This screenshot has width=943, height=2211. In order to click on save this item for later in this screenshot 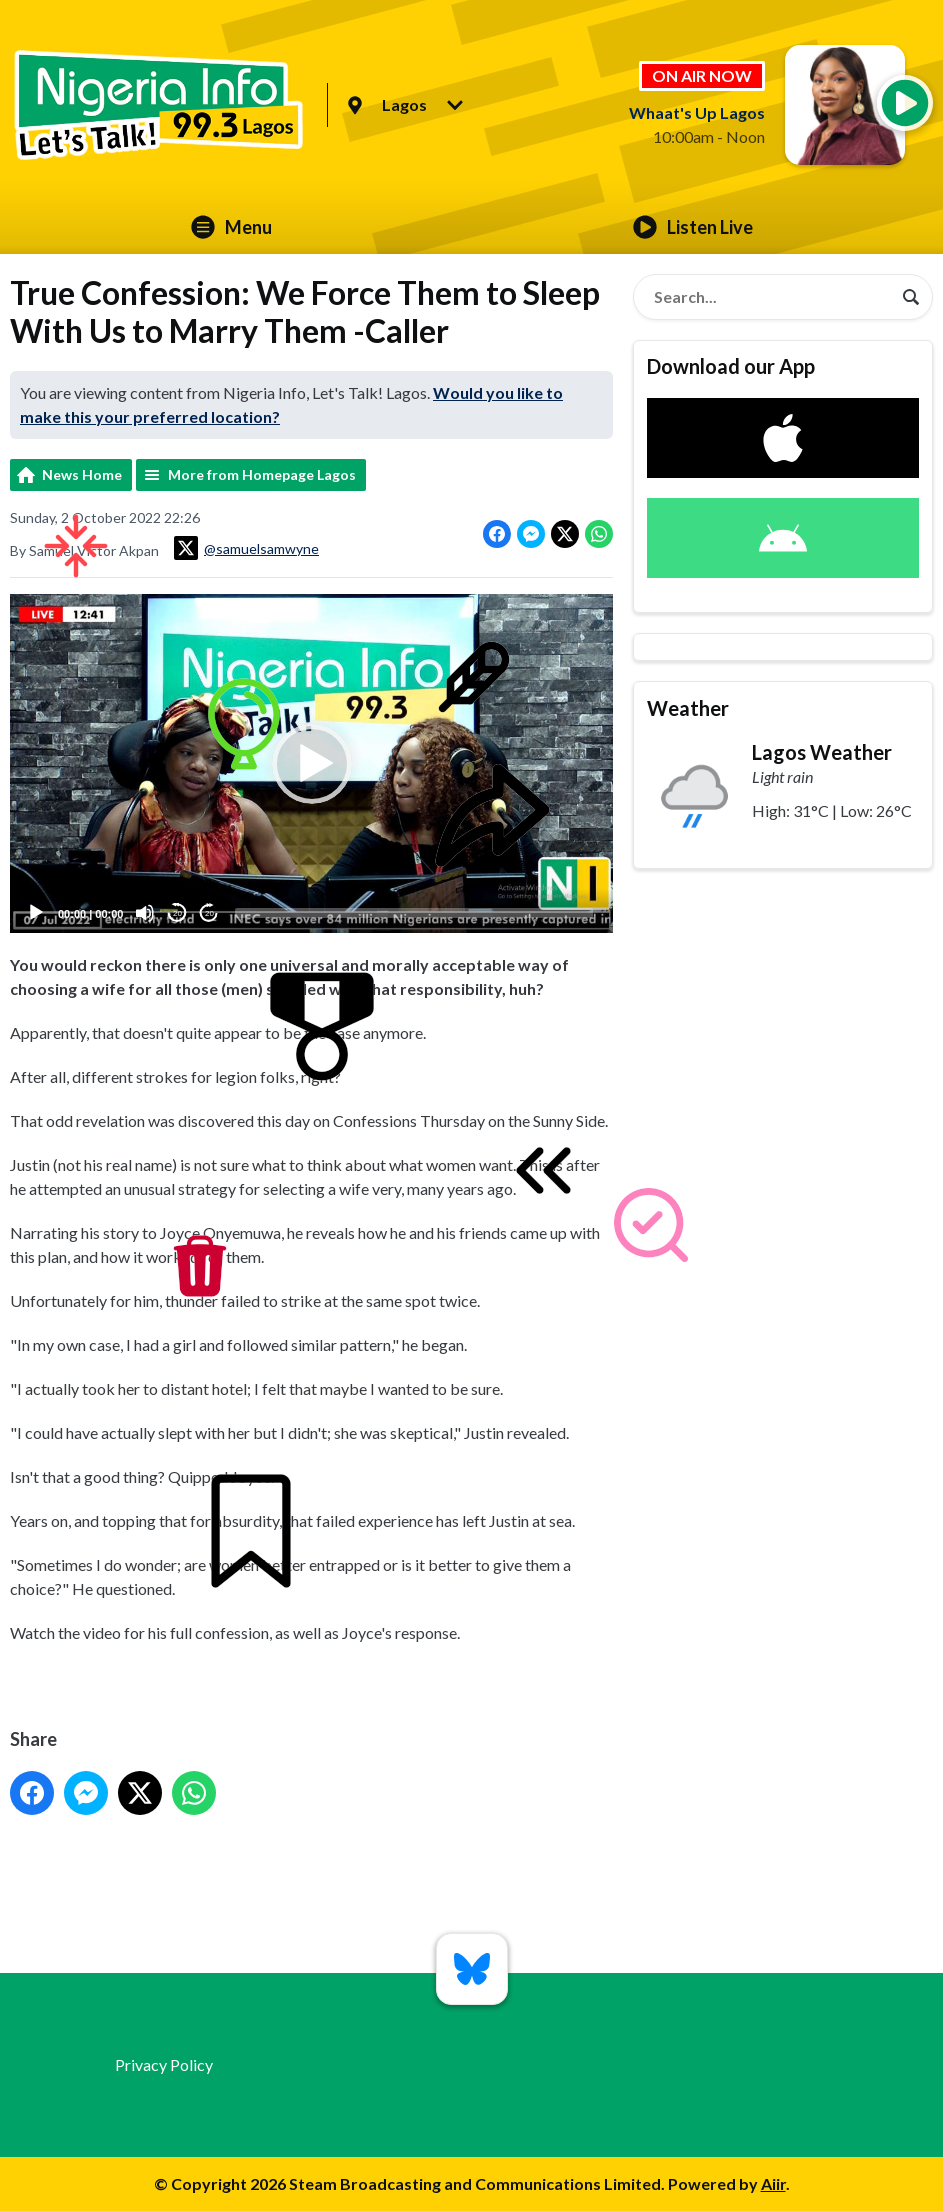, I will do `click(251, 1531)`.